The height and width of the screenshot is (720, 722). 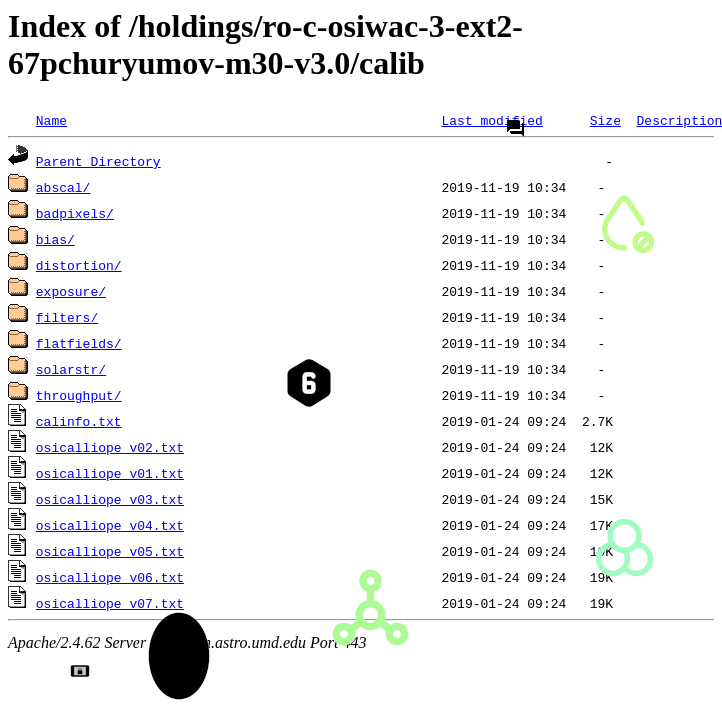 I want to click on apply filters to refine results, so click(x=624, y=547).